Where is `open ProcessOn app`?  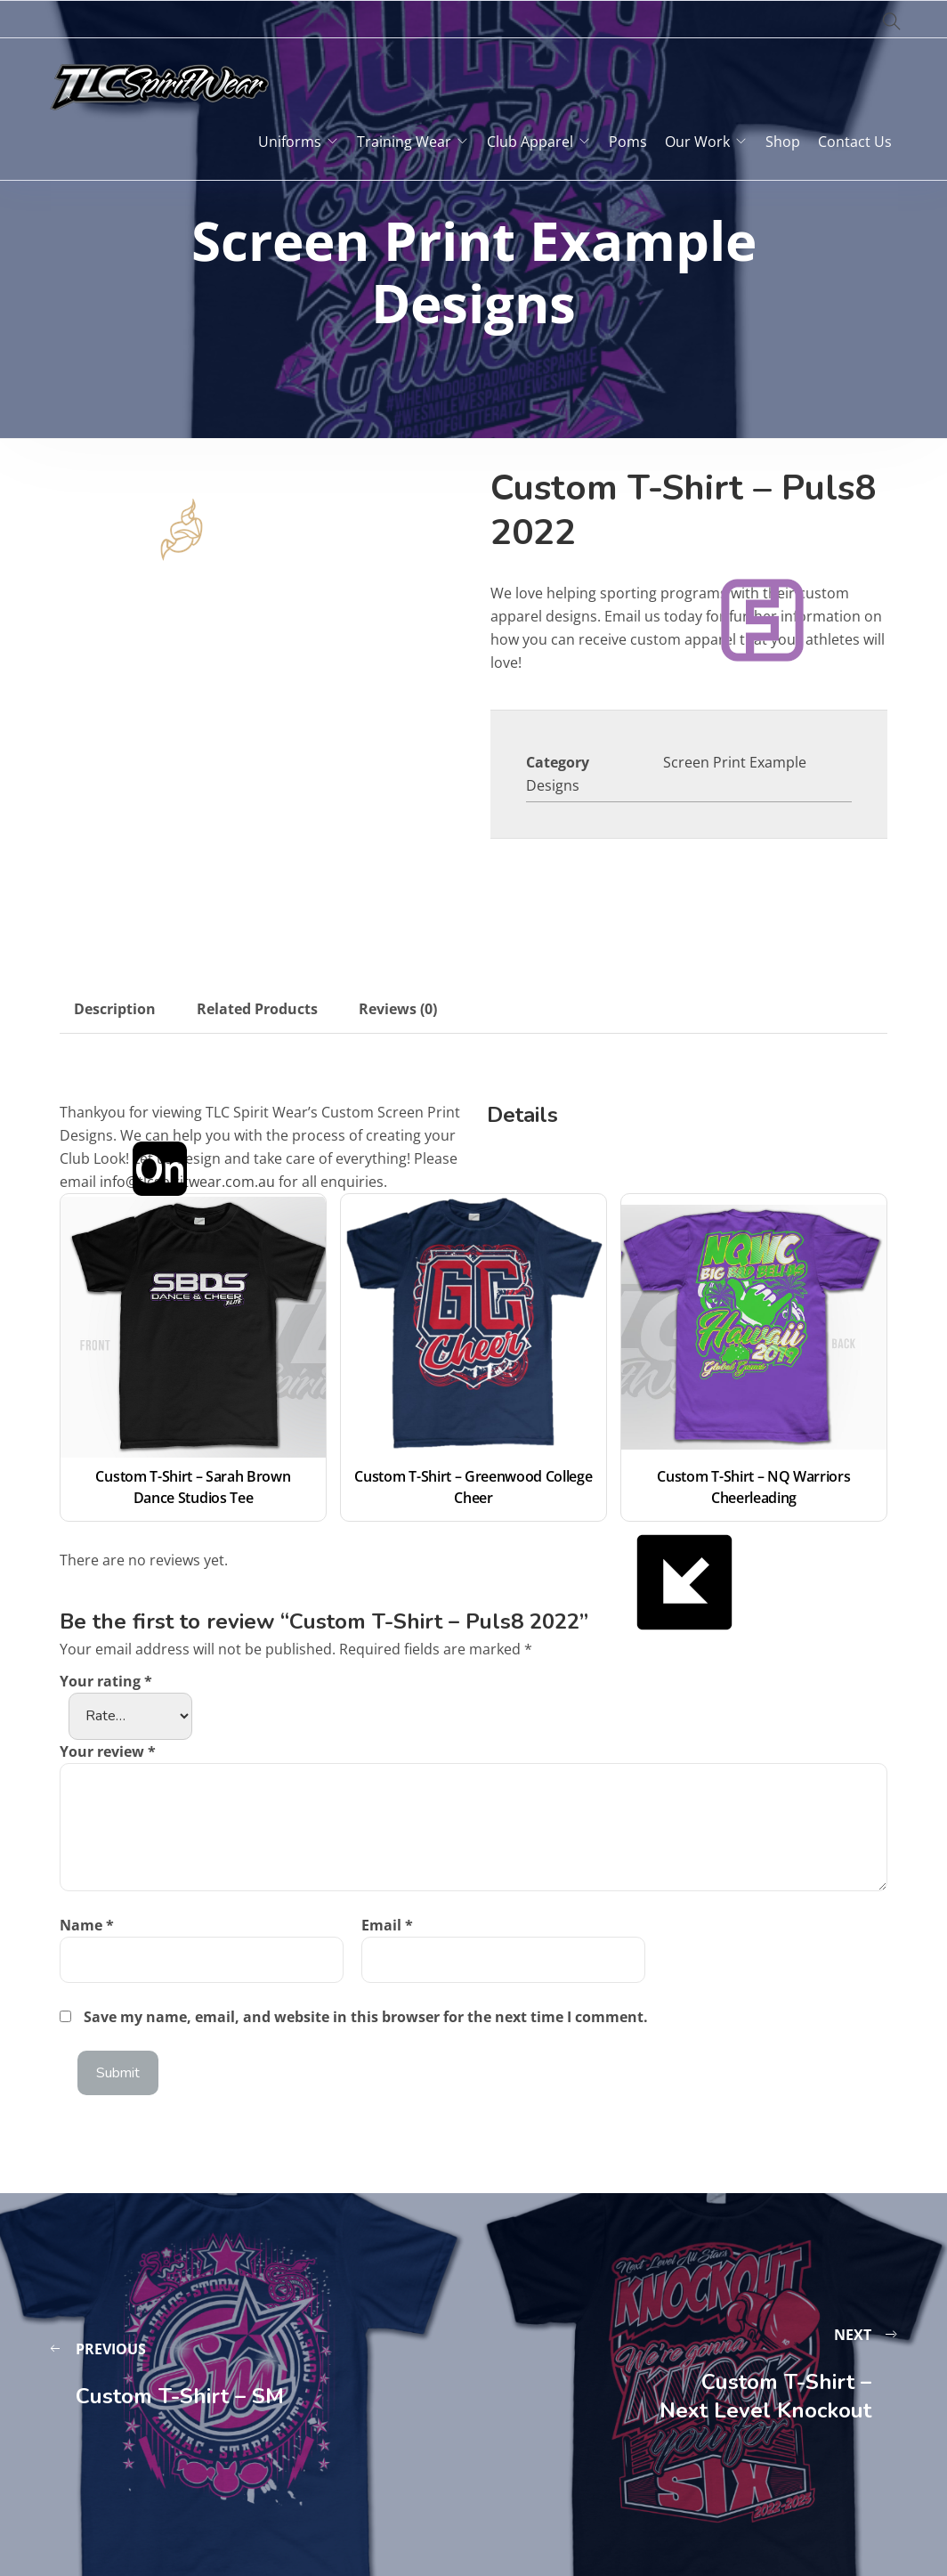
open ProcessOn app is located at coordinates (159, 1168).